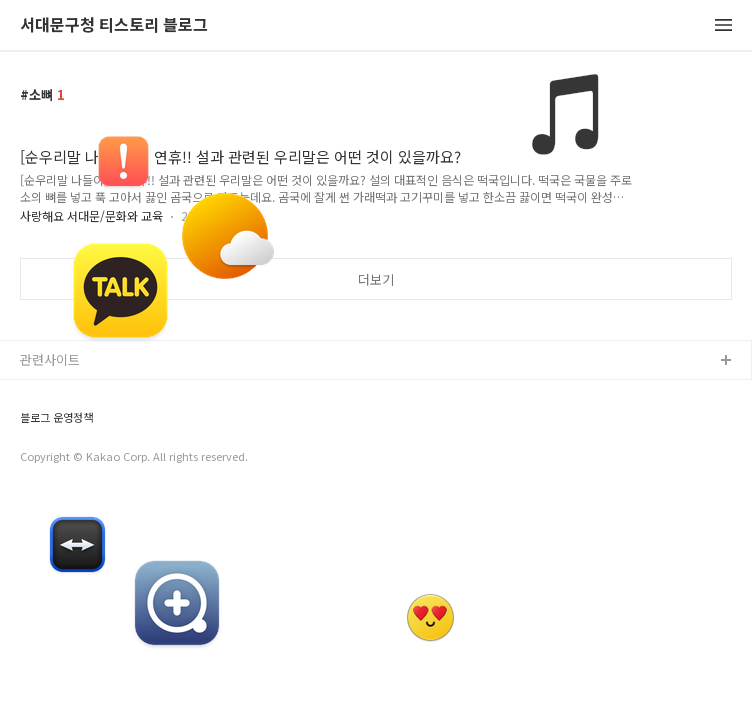  What do you see at coordinates (120, 290) in the screenshot?
I see `open KakaoTalk messaging app` at bounding box center [120, 290].